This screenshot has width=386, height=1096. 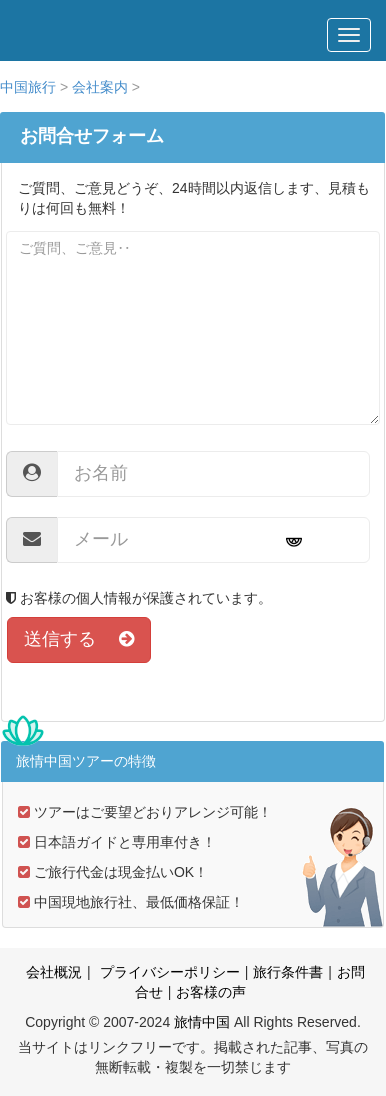 What do you see at coordinates (294, 541) in the screenshot?
I see `indicates citrus or fruit-related content` at bounding box center [294, 541].